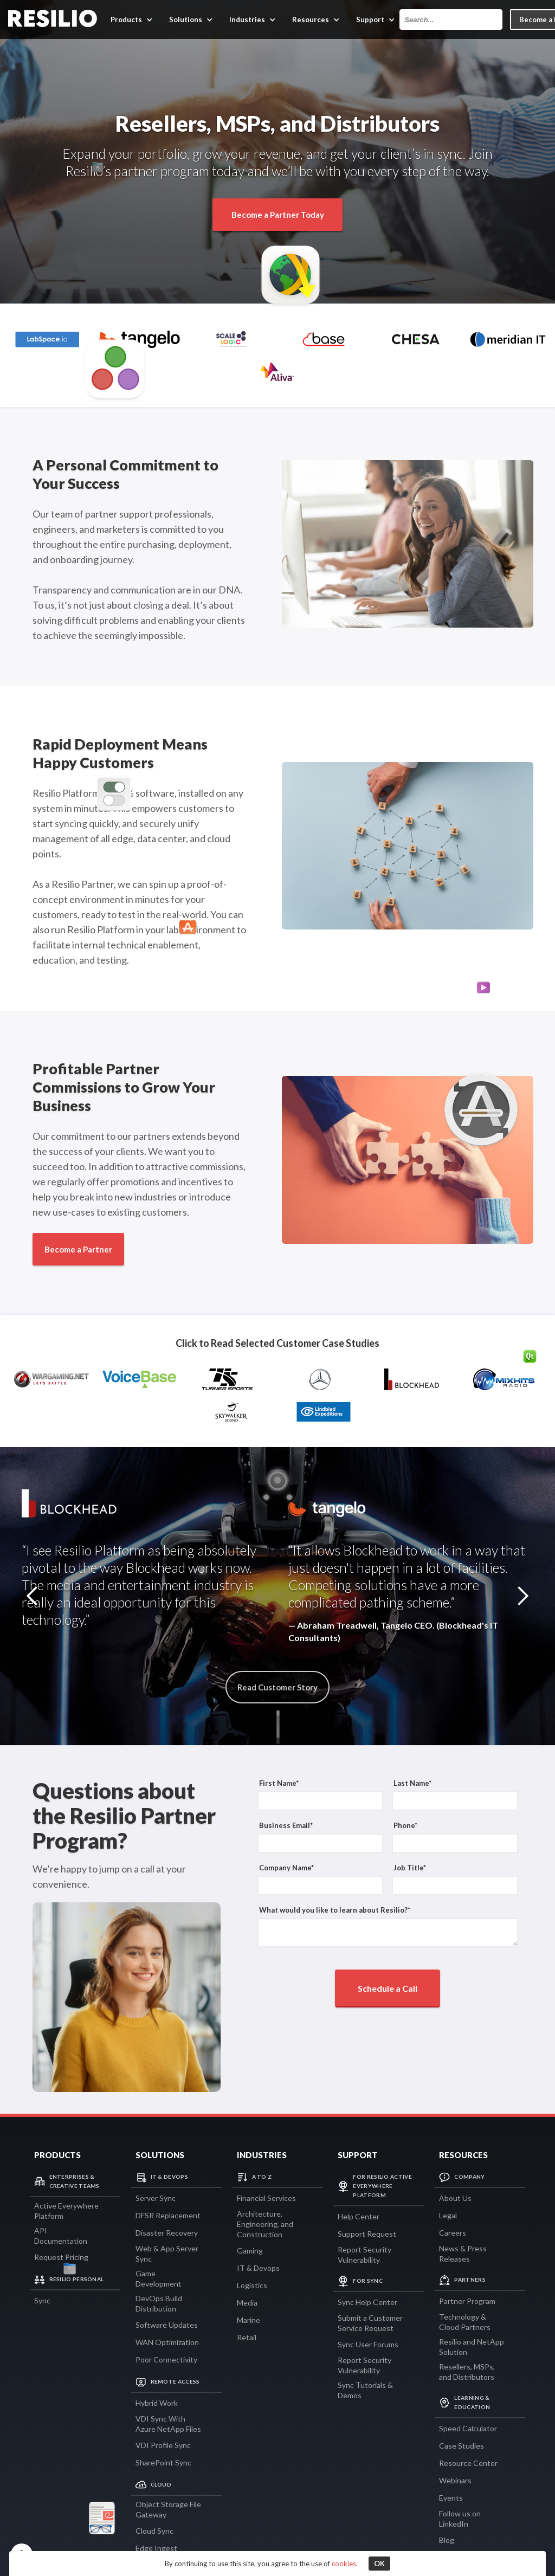 This screenshot has width=555, height=2576. What do you see at coordinates (69, 2268) in the screenshot?
I see `open the file manager application` at bounding box center [69, 2268].